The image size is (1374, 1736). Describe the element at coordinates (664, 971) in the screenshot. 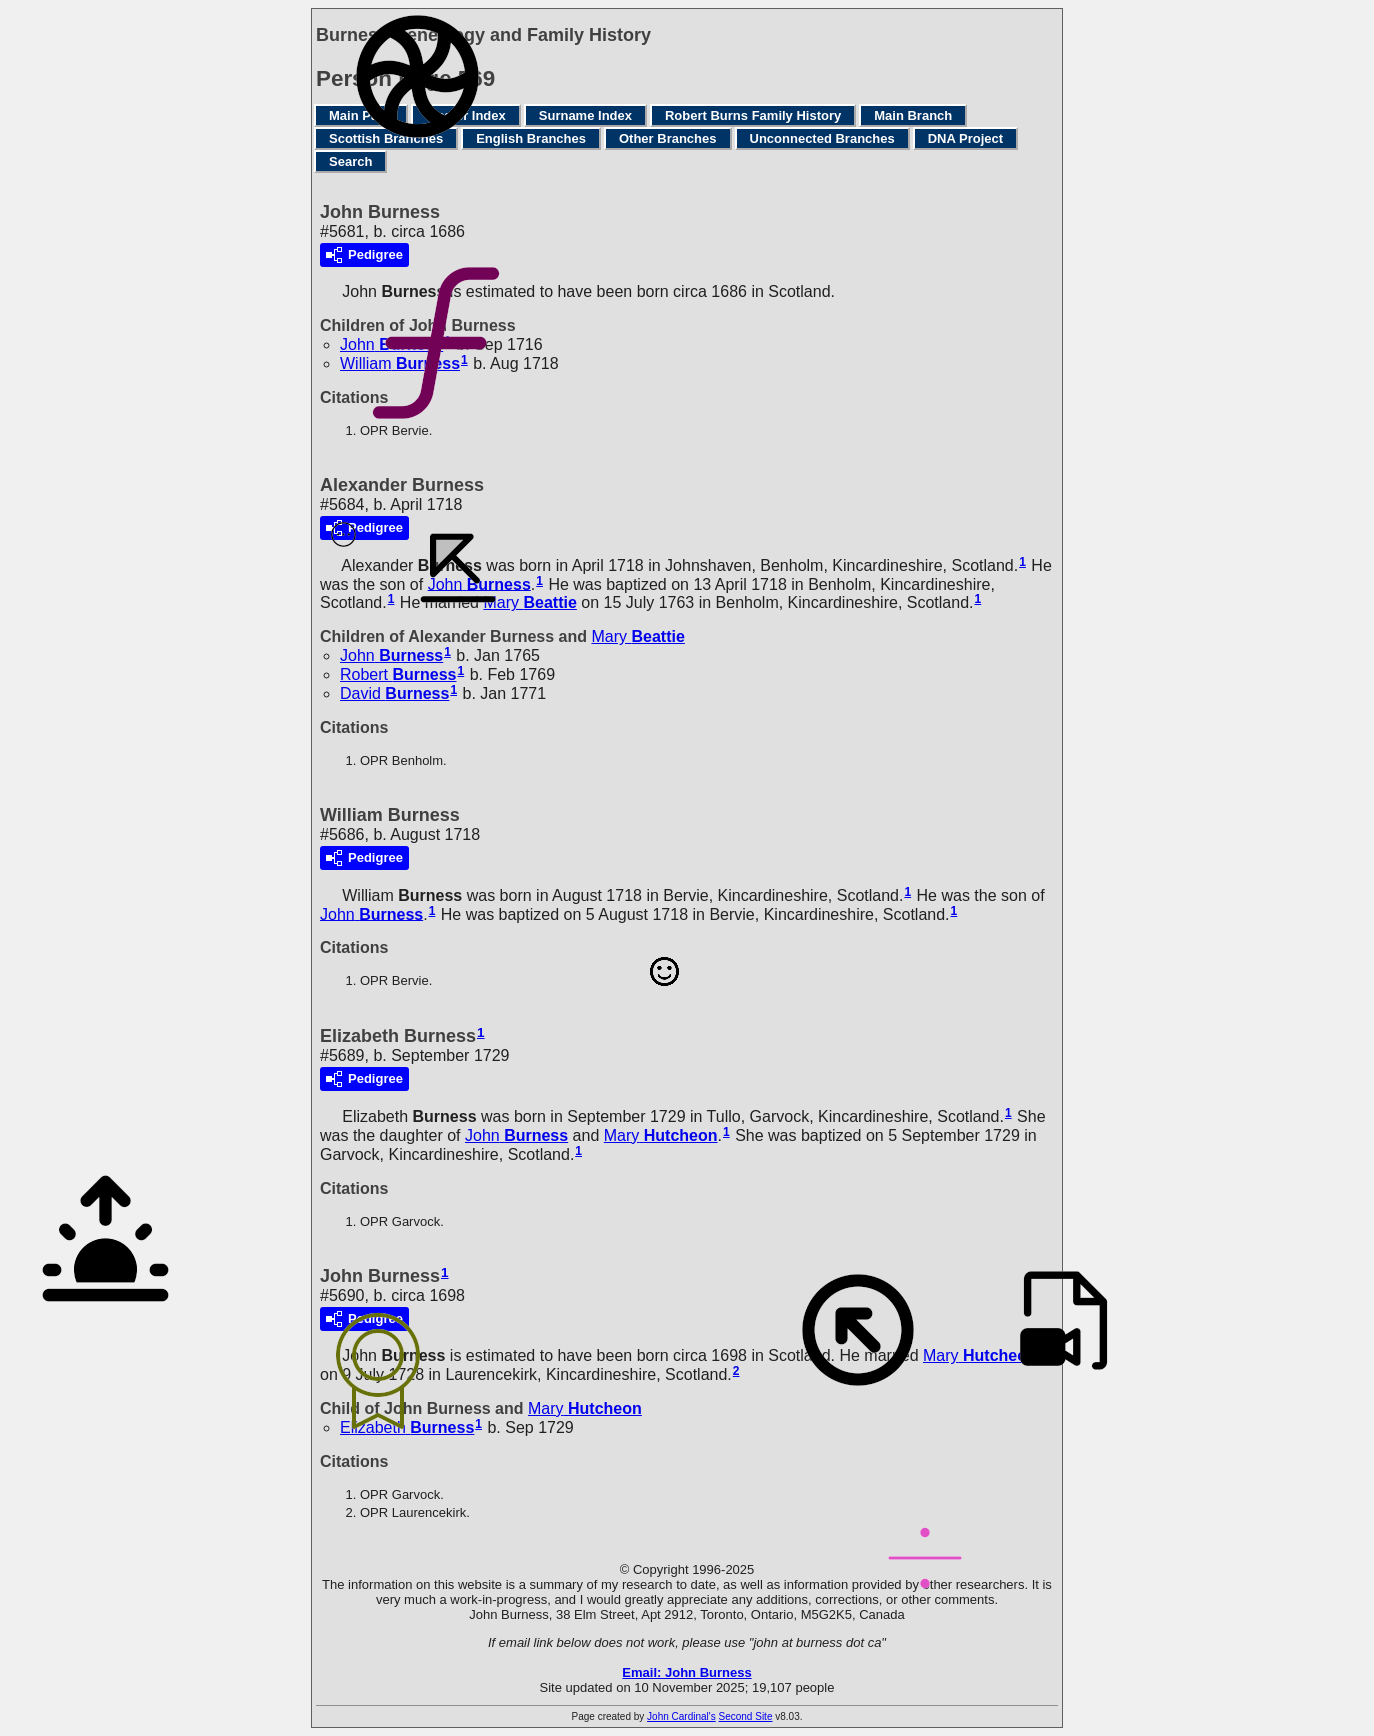

I see `add an emoji or reaction to a message` at that location.